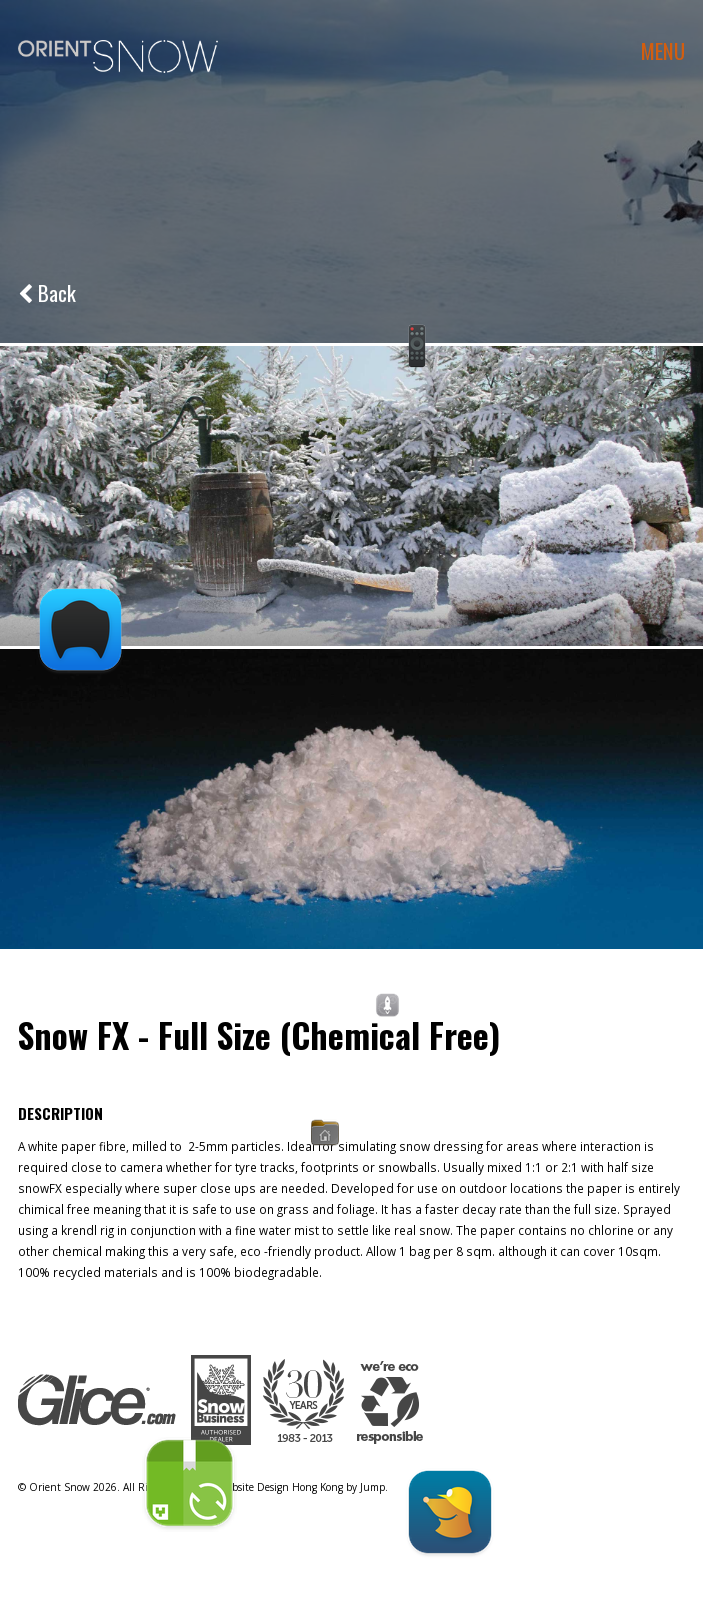 The image size is (703, 1608). Describe the element at coordinates (387, 1005) in the screenshot. I see `manage startup programs and applications` at that location.